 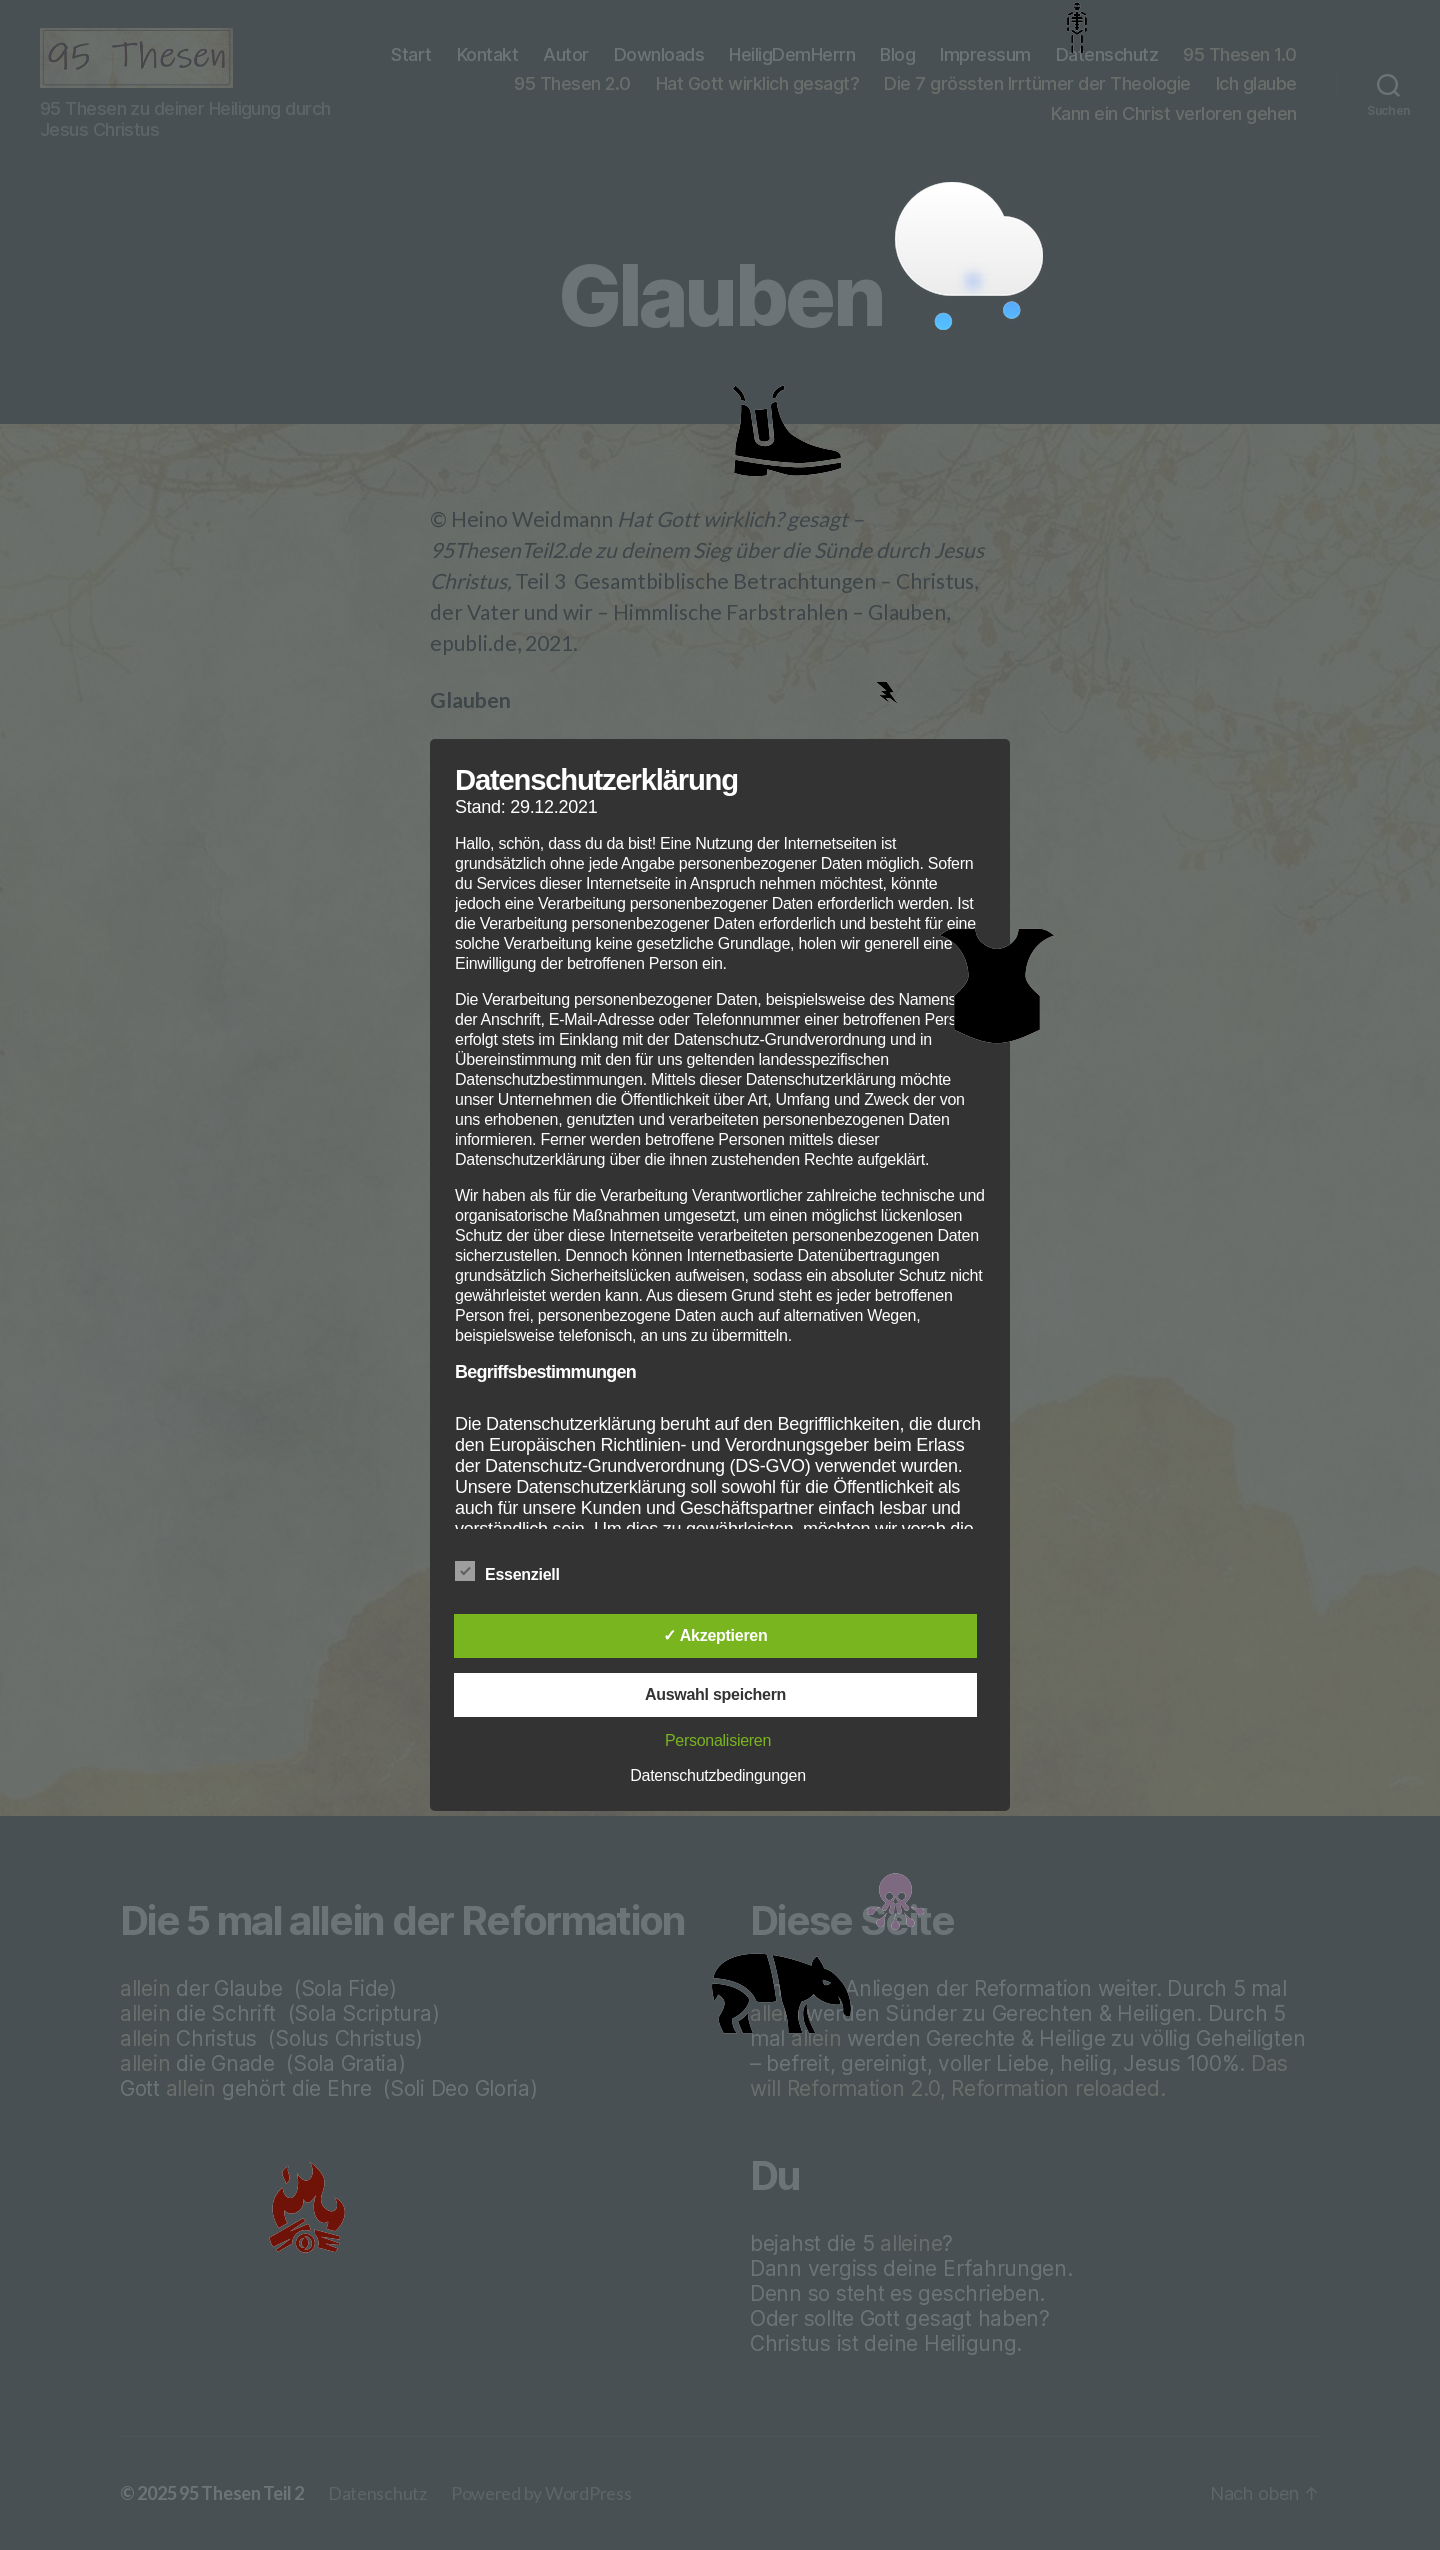 What do you see at coordinates (786, 425) in the screenshot?
I see `browse footwear or boot options` at bounding box center [786, 425].